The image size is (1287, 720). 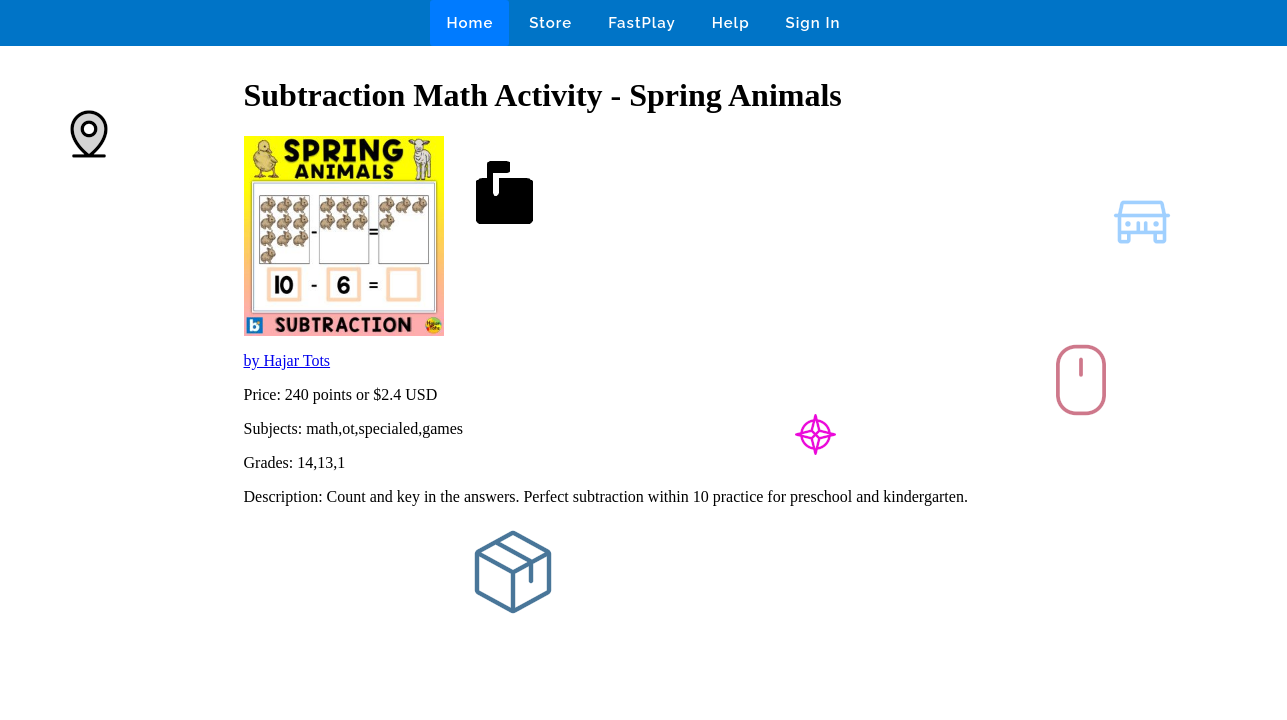 What do you see at coordinates (1142, 223) in the screenshot?
I see `select vehicle type as jeep or SUV` at bounding box center [1142, 223].